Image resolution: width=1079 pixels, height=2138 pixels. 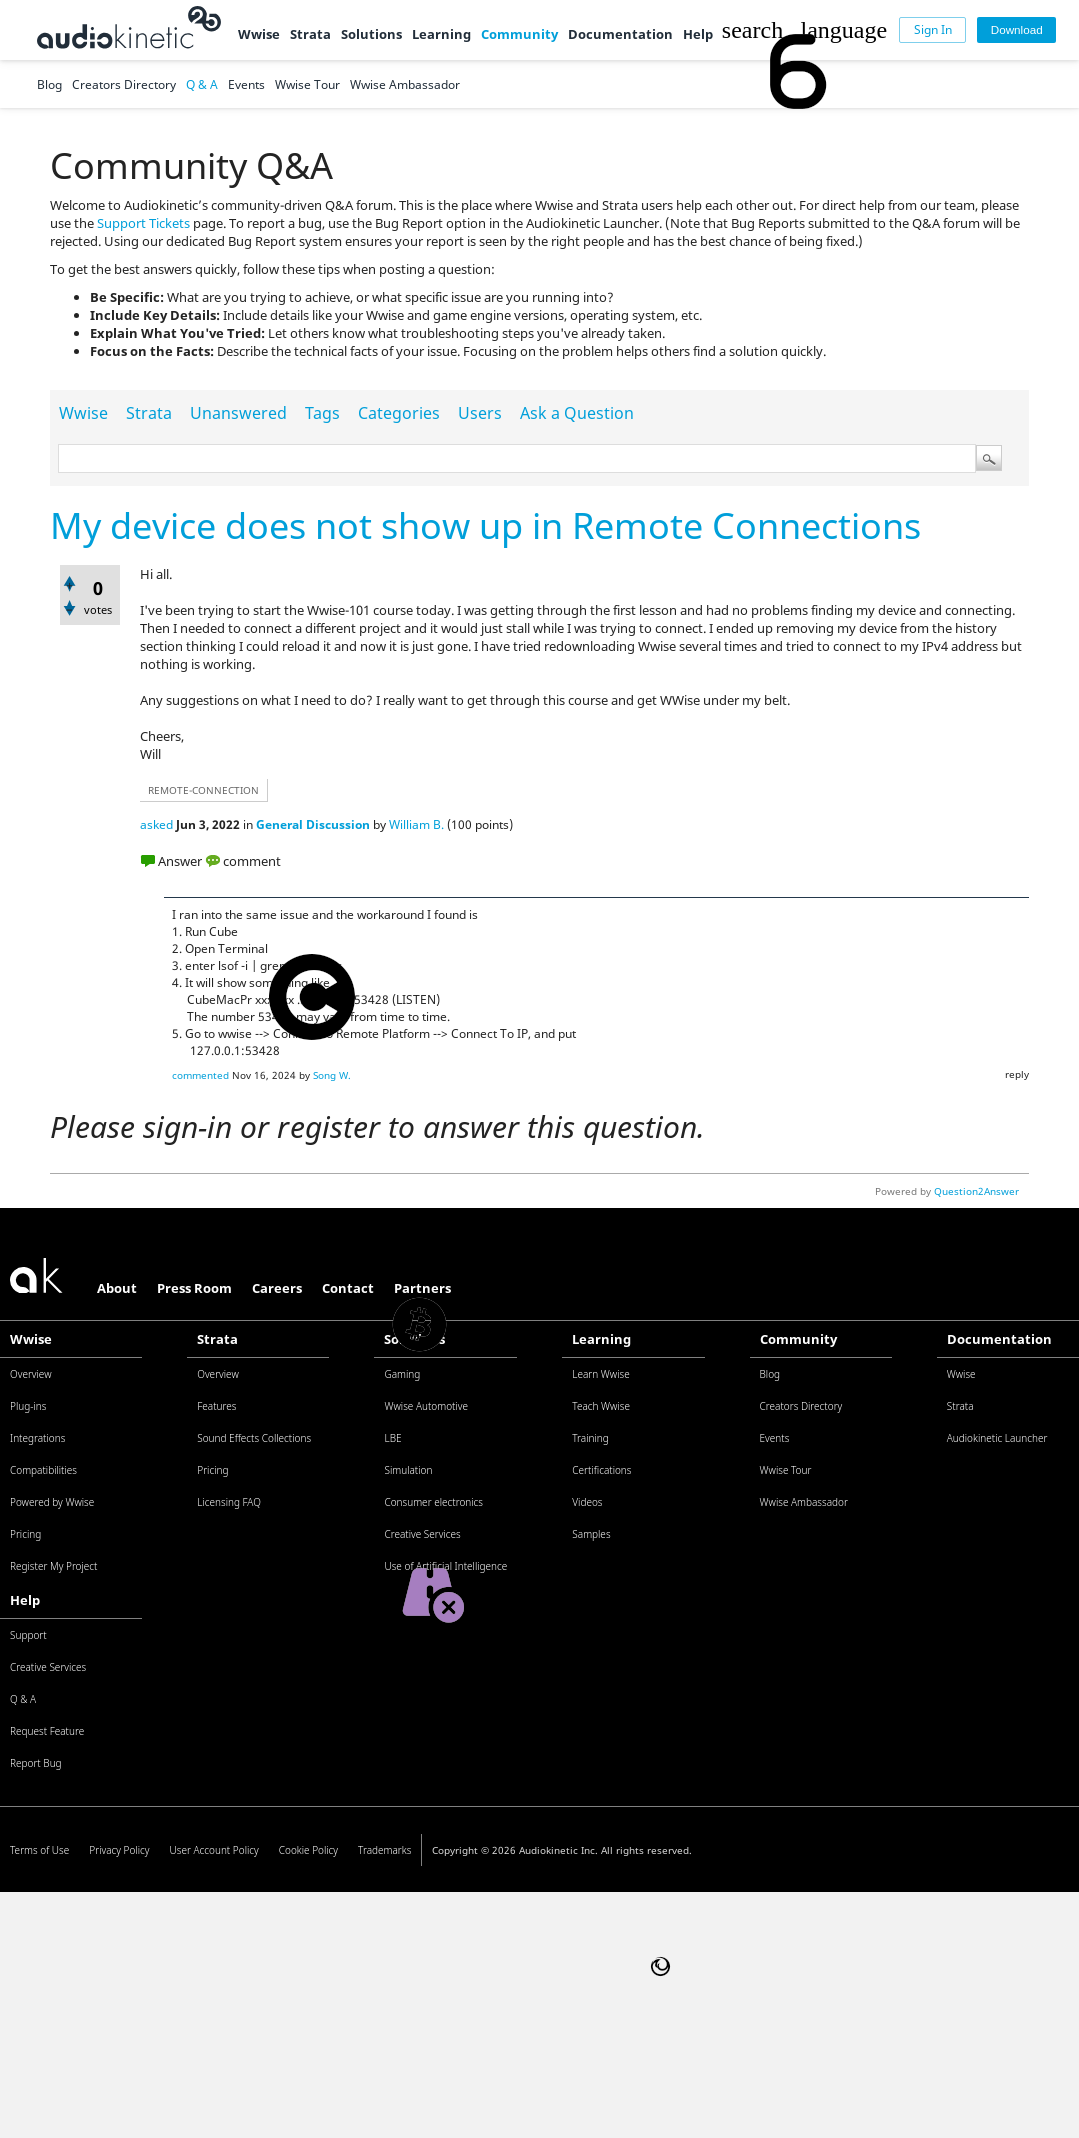 What do you see at coordinates (419, 1324) in the screenshot?
I see `bitcoin cryptocurrency logo` at bounding box center [419, 1324].